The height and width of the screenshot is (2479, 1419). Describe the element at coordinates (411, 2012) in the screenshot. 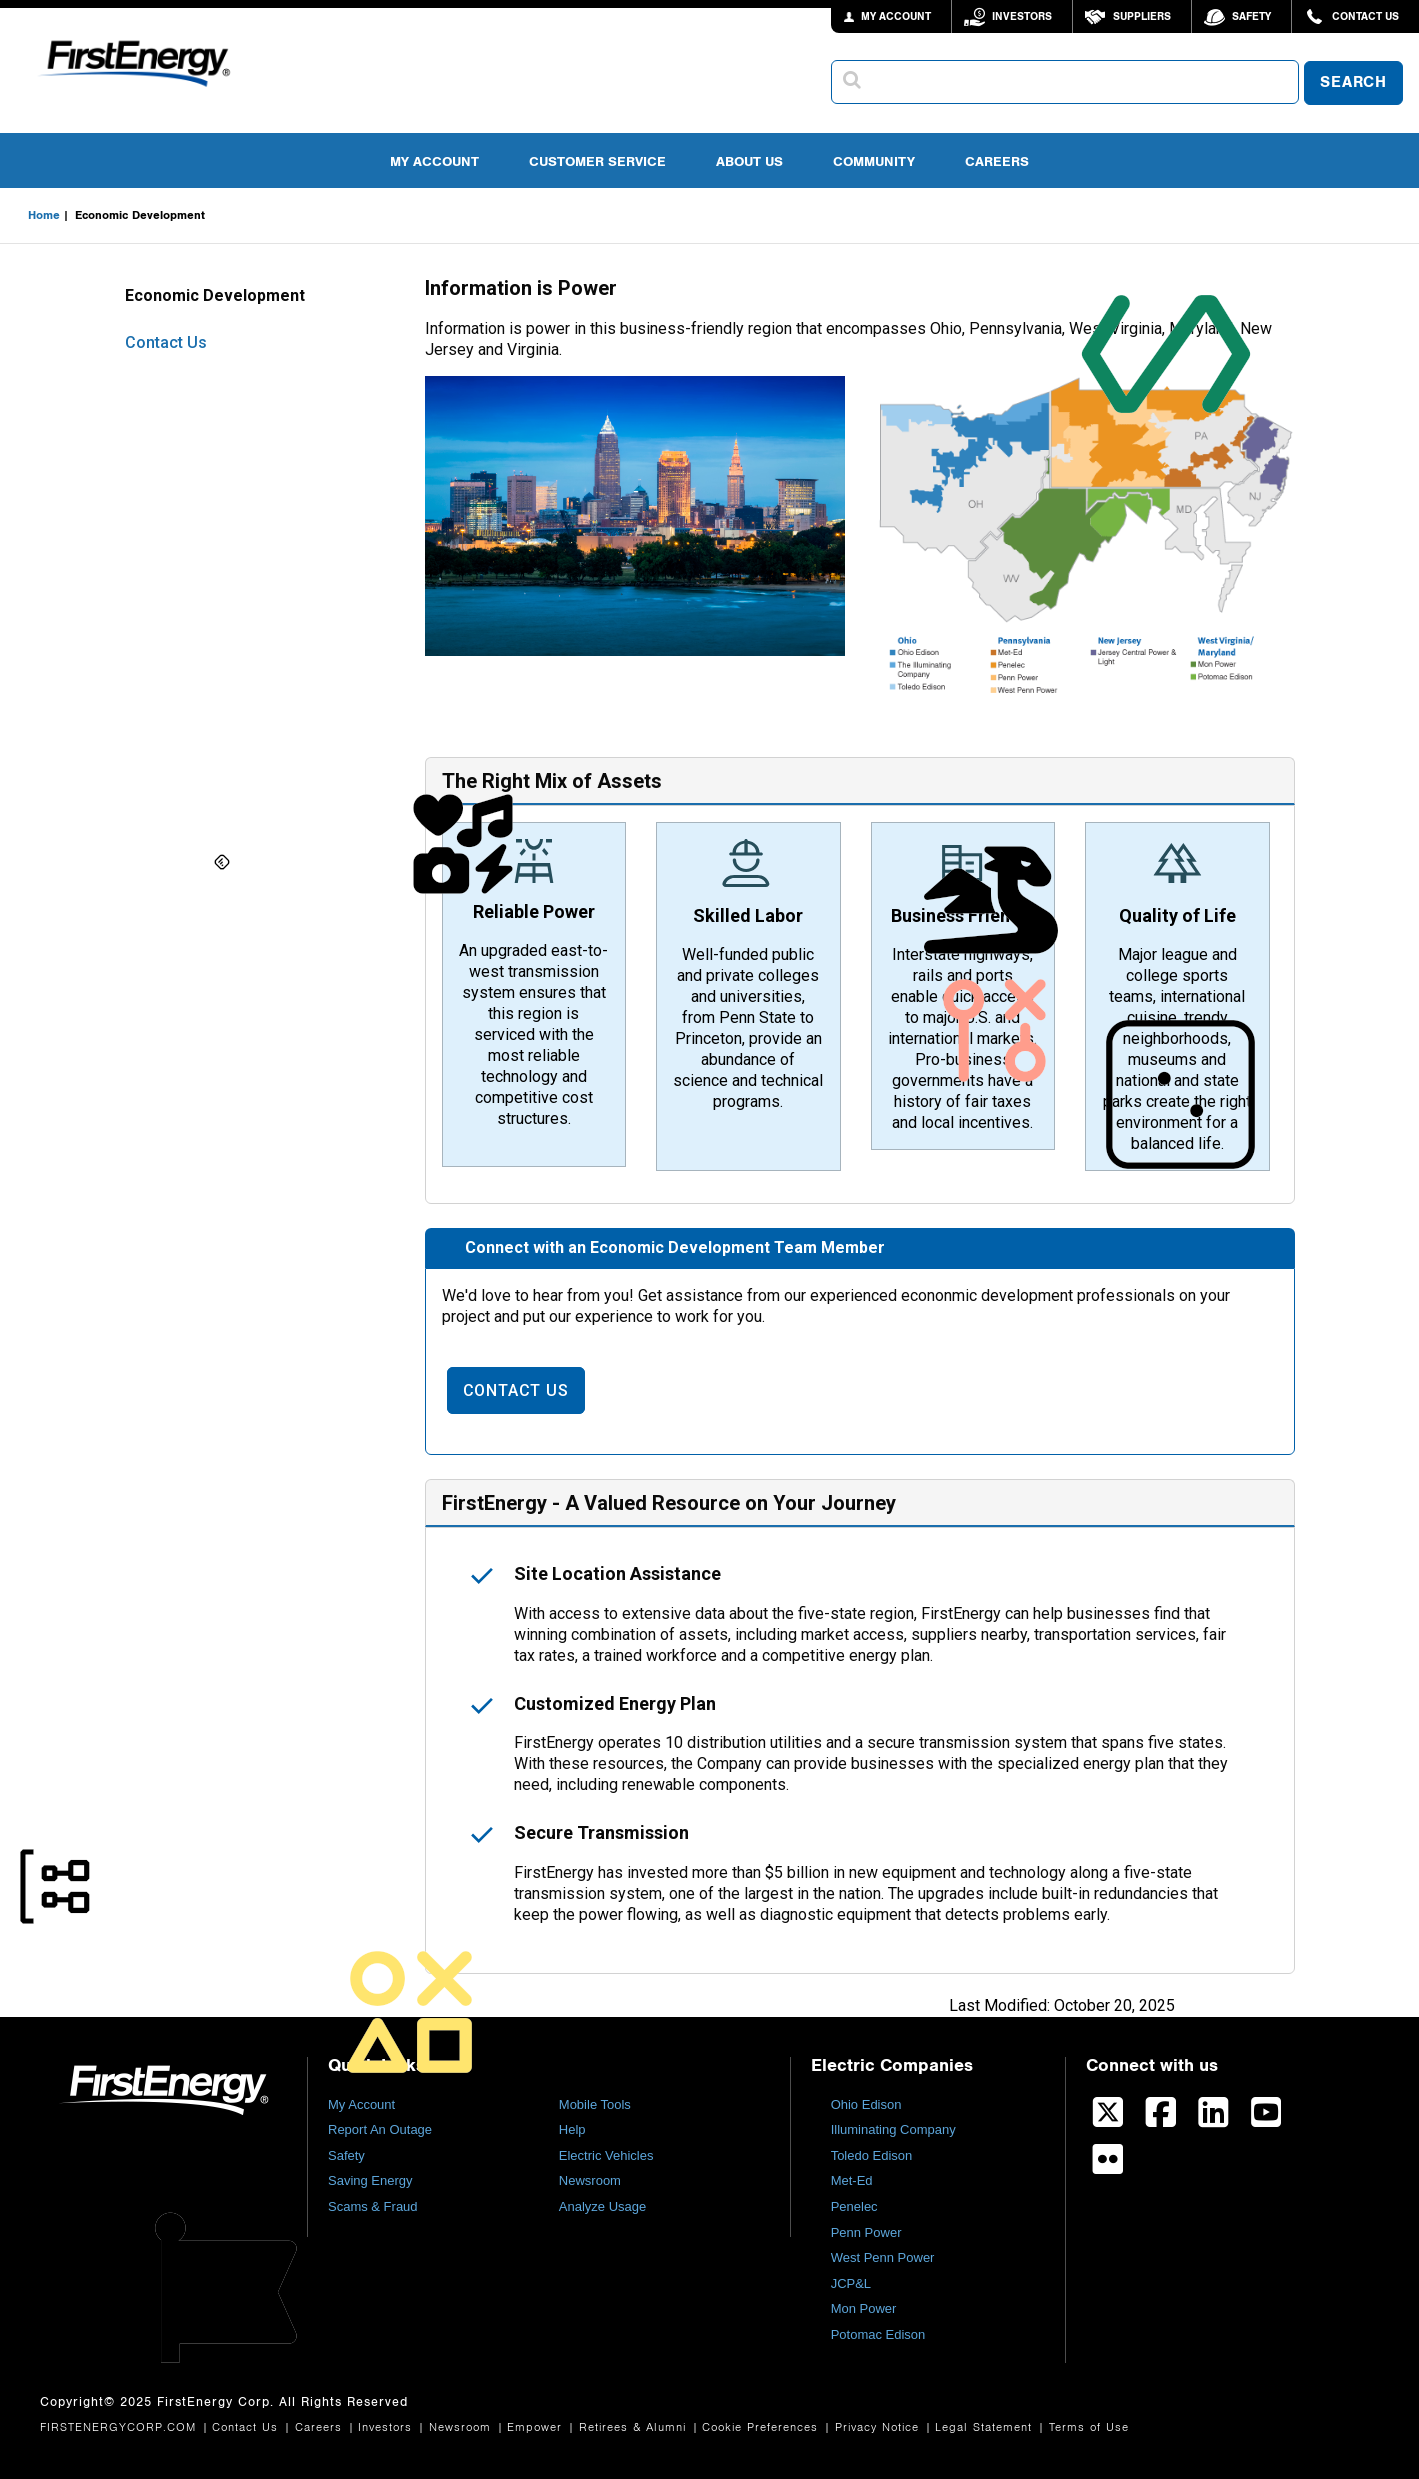

I see `browse icon library or icon picker` at that location.